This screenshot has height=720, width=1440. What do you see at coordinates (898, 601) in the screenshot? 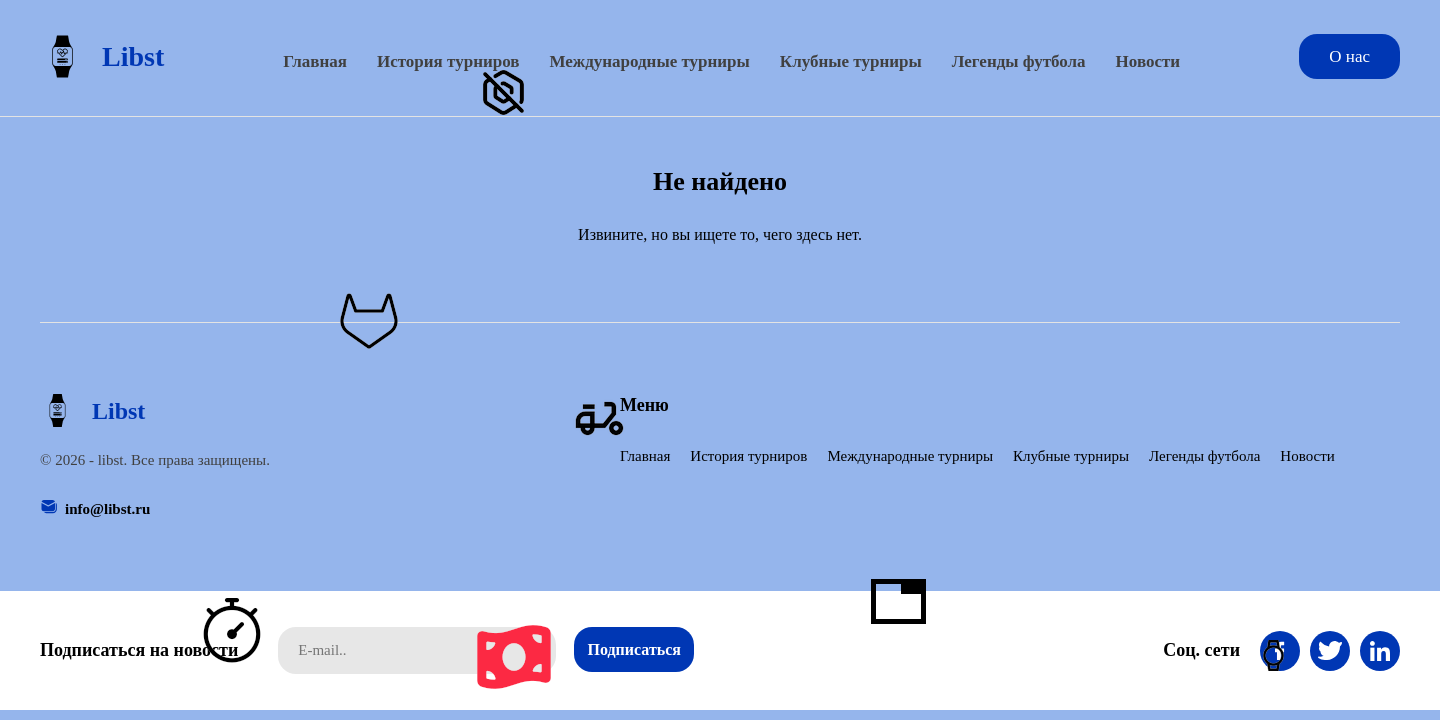
I see `open a new browser tab` at bounding box center [898, 601].